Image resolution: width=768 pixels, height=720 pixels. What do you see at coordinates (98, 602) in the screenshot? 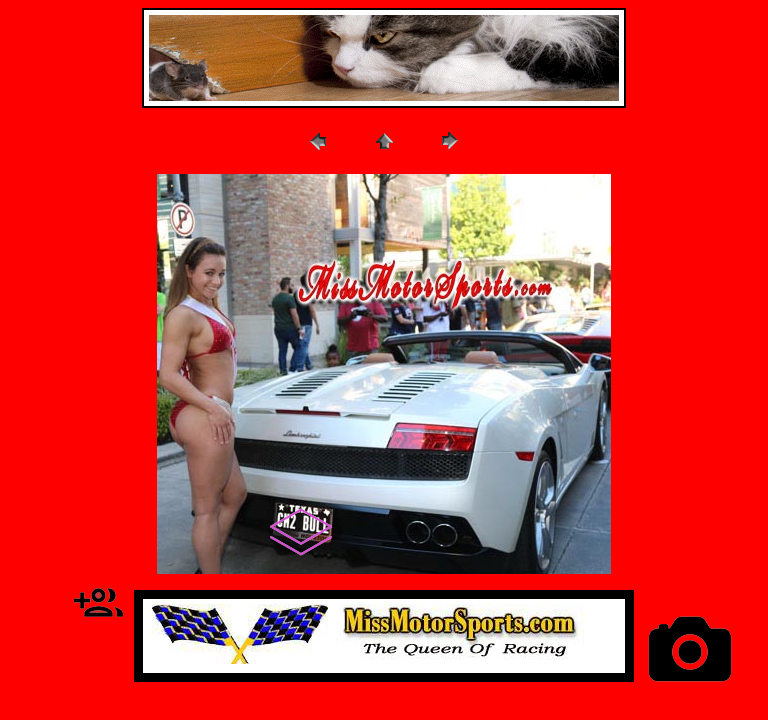
I see `add a new member to a group` at bounding box center [98, 602].